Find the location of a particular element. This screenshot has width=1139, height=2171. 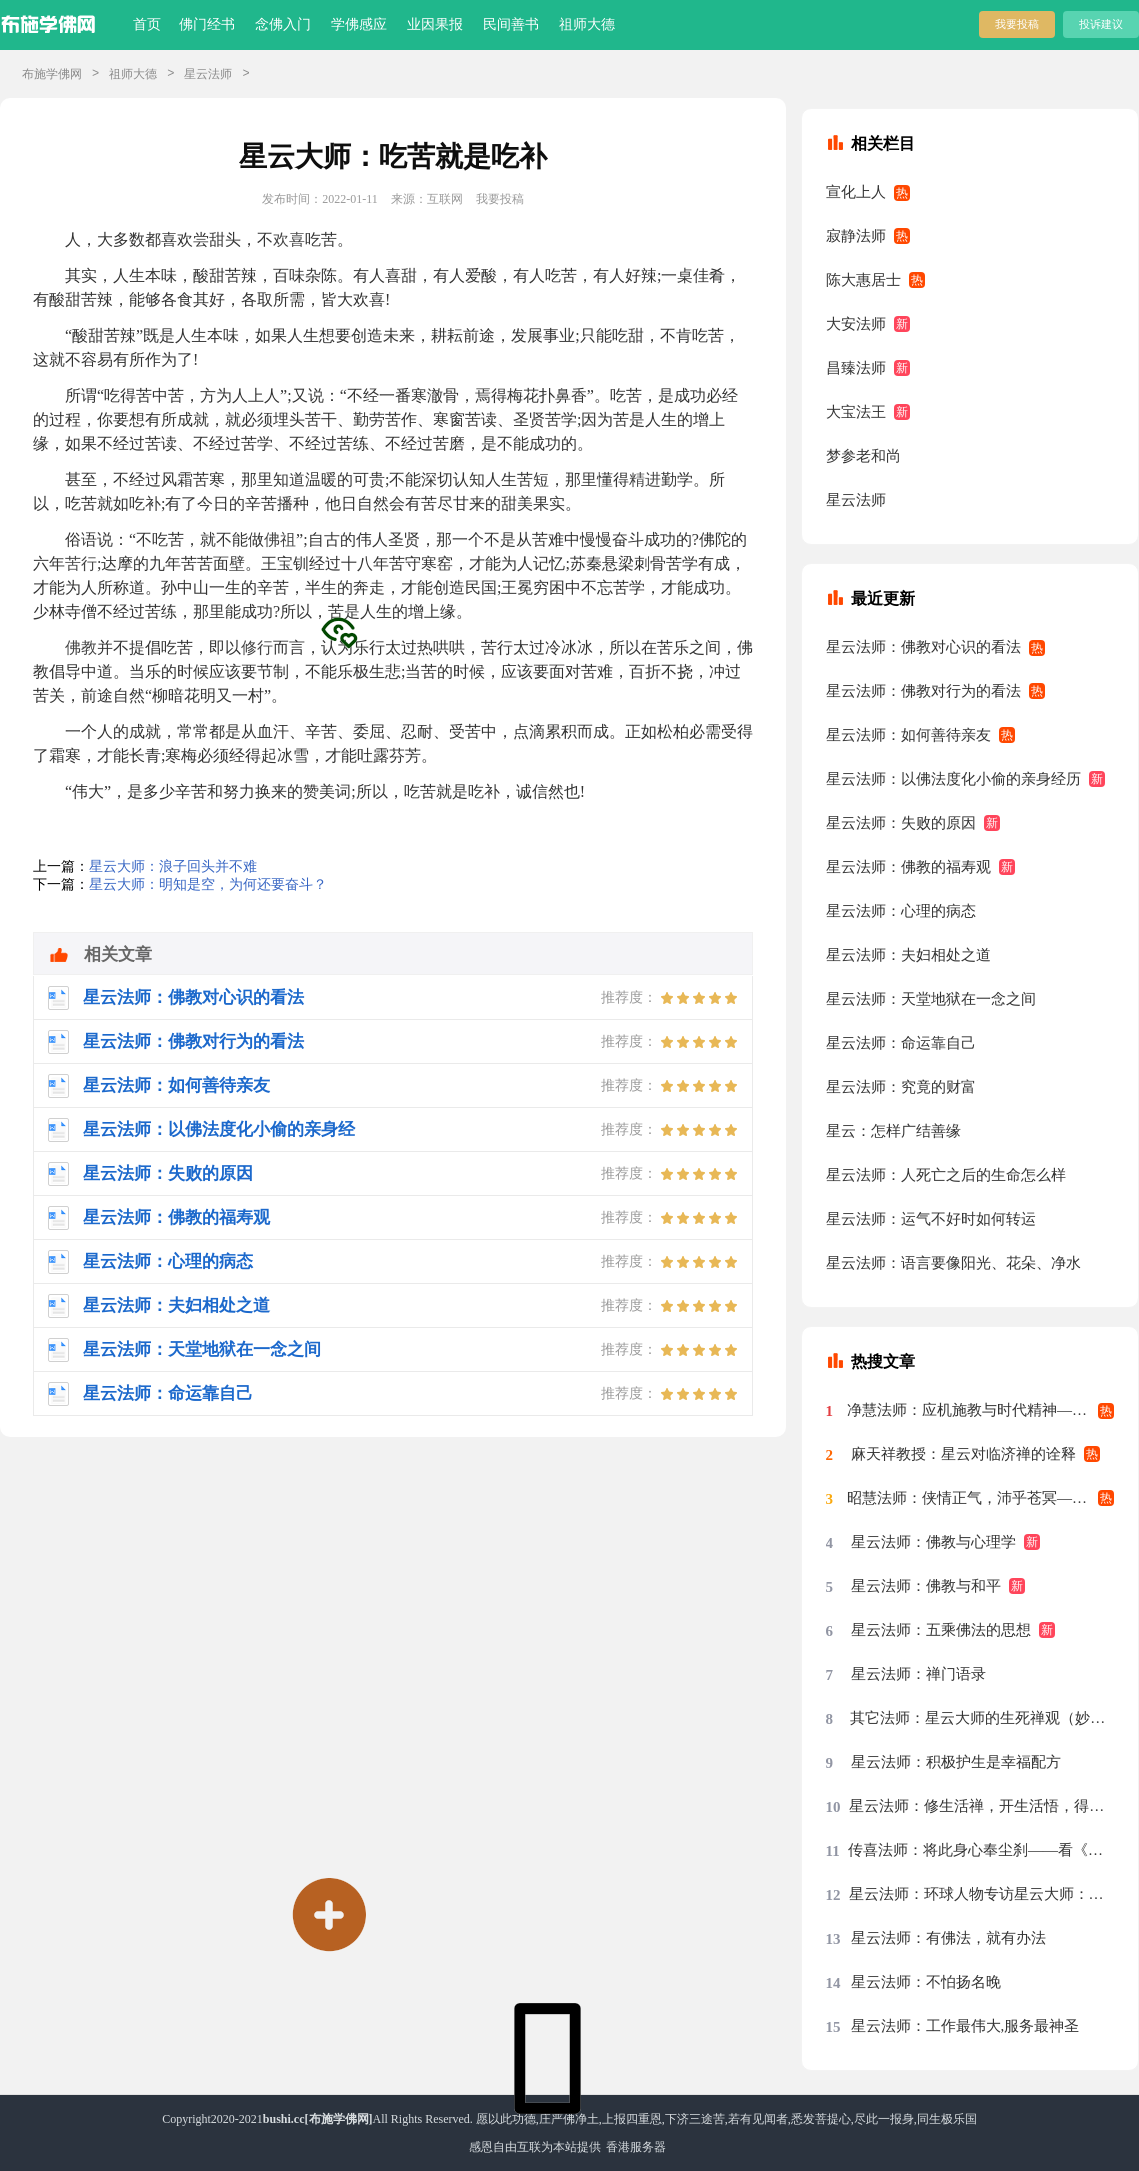

add to favorites while viewing is located at coordinates (338, 629).